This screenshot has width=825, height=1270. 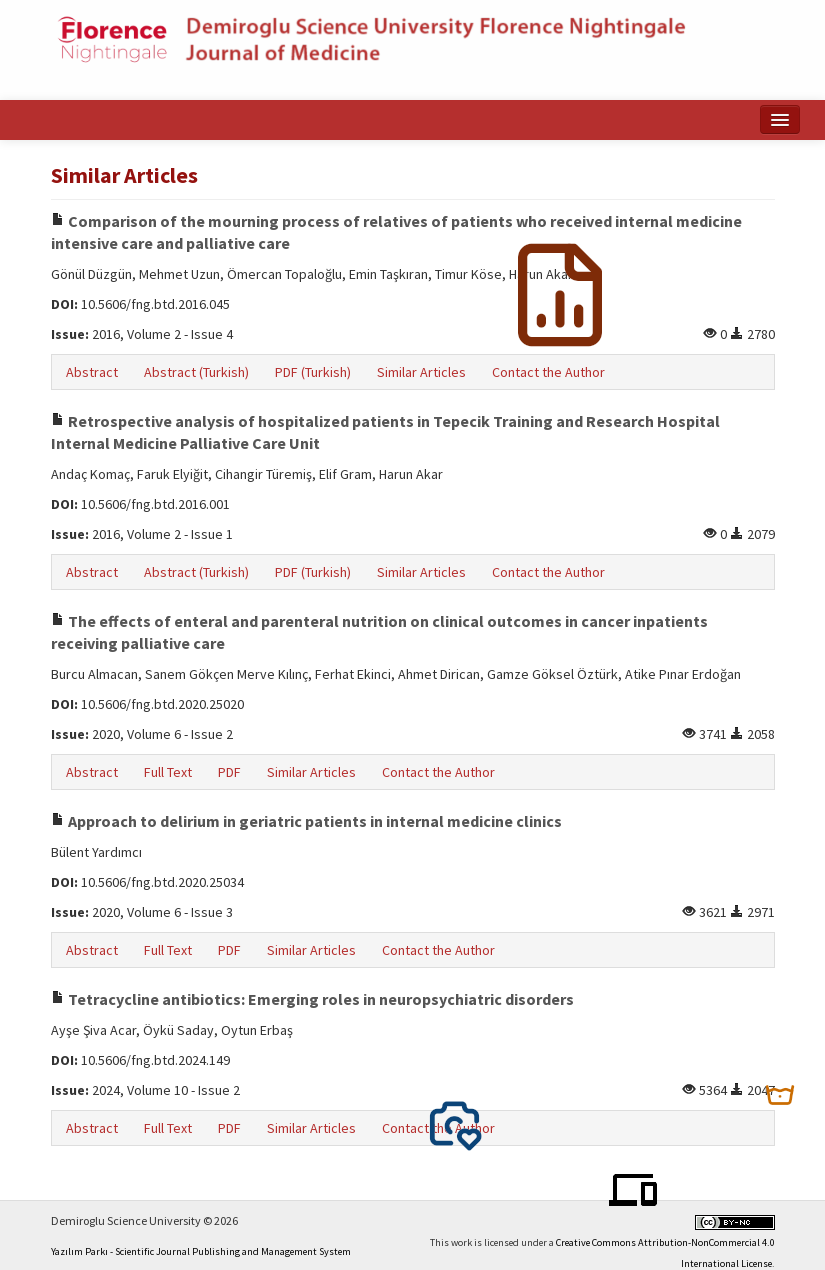 I want to click on mark photo as favorite, so click(x=454, y=1123).